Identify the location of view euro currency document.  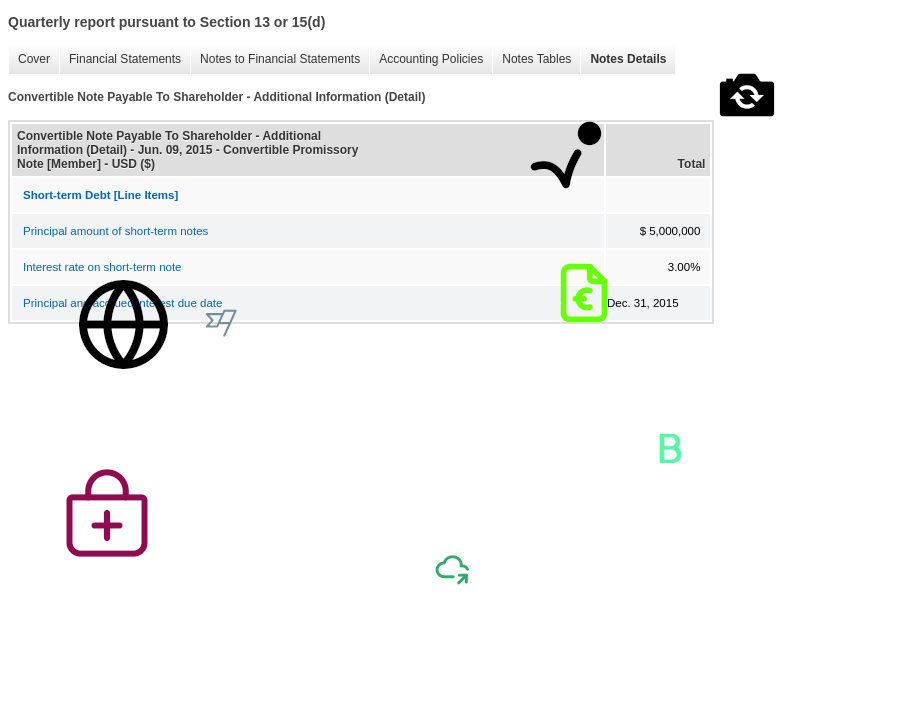
(584, 293).